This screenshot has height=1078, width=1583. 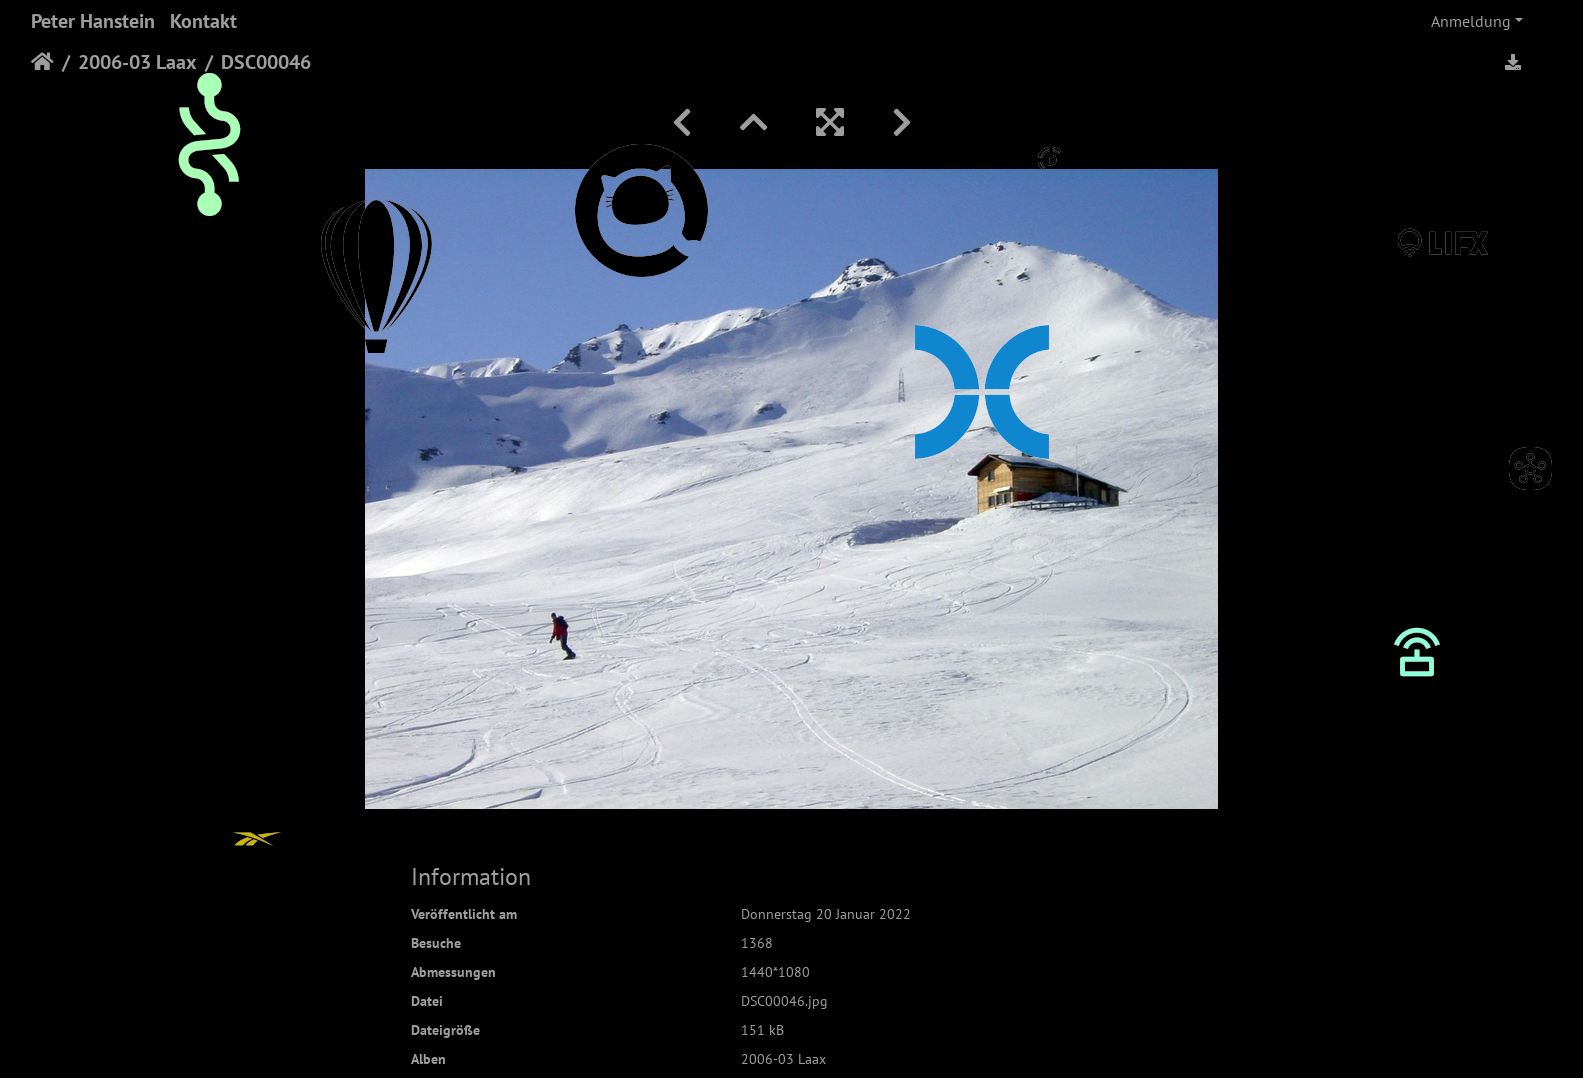 I want to click on OWASP Dependency-Check logo, so click(x=1049, y=158).